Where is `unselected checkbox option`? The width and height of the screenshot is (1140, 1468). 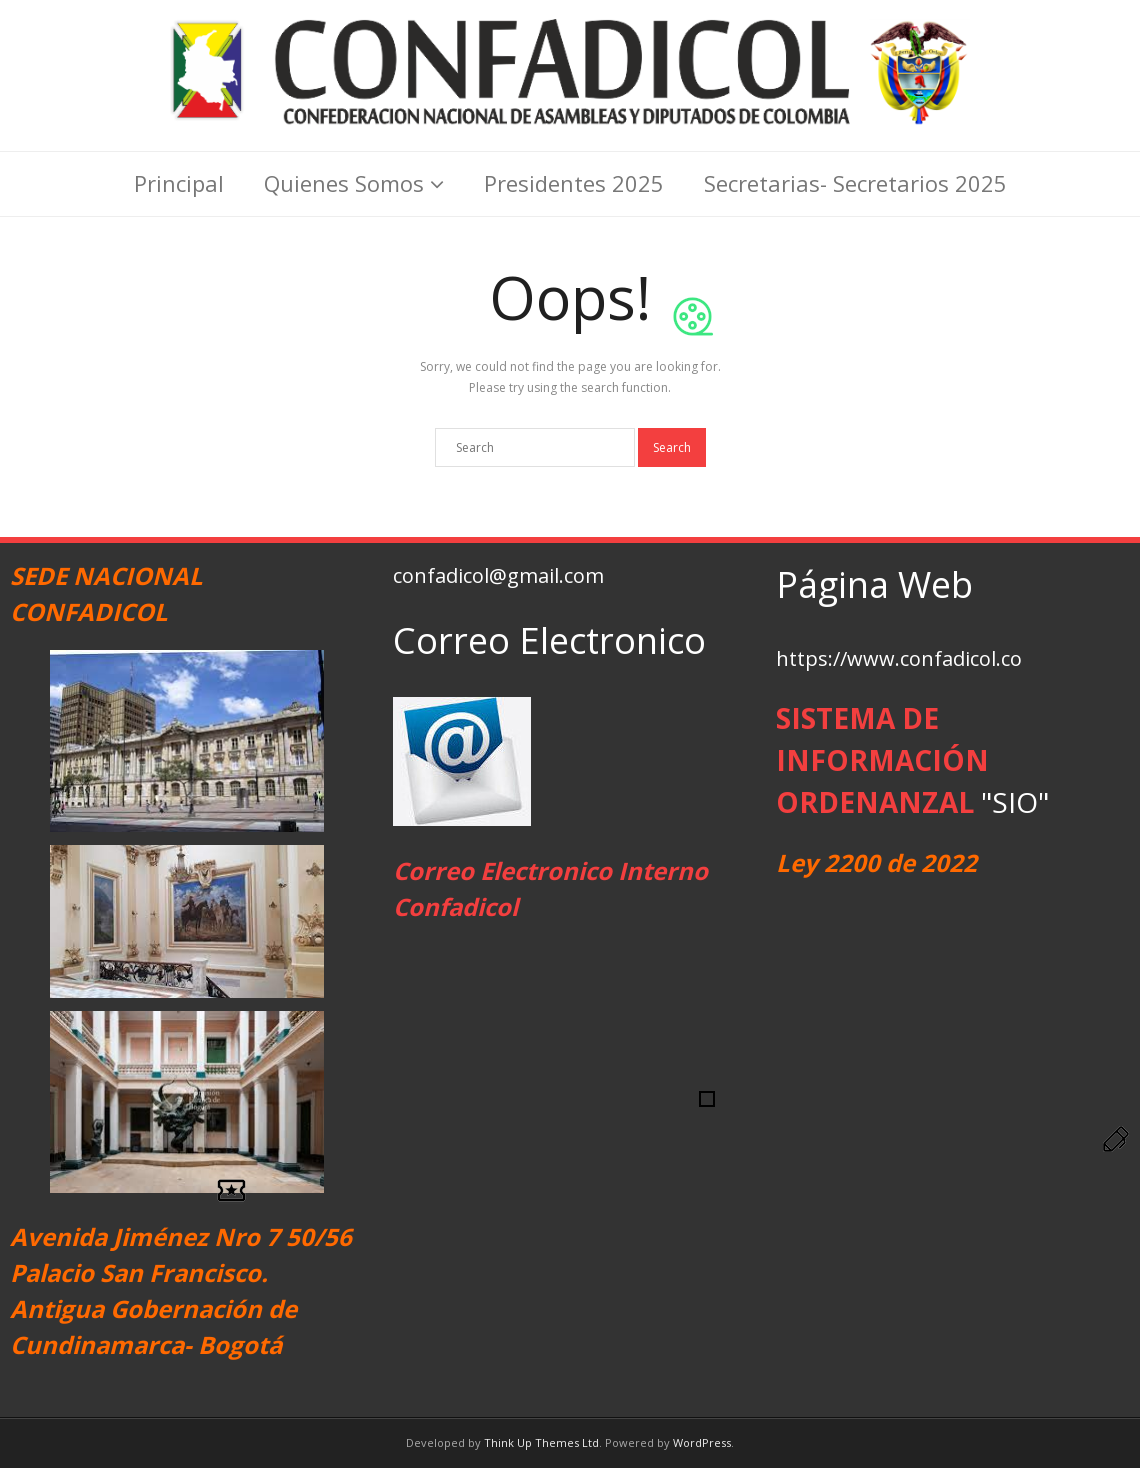 unselected checkbox option is located at coordinates (707, 1099).